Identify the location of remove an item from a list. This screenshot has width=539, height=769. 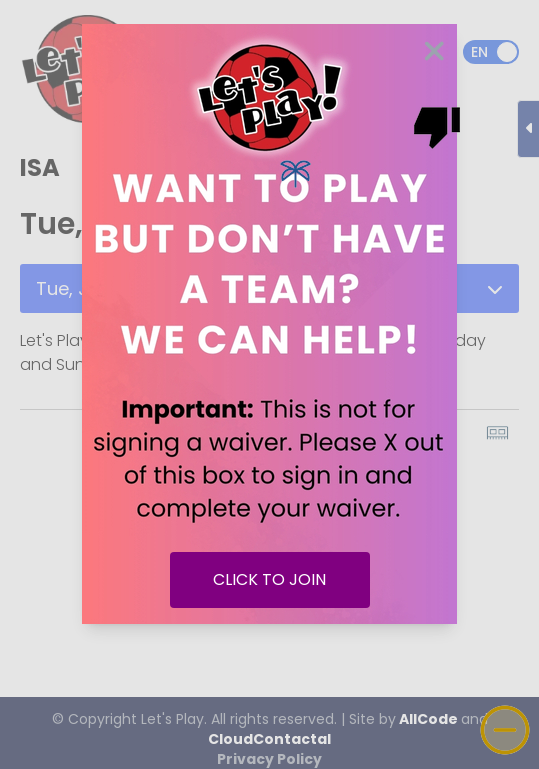
(505, 730).